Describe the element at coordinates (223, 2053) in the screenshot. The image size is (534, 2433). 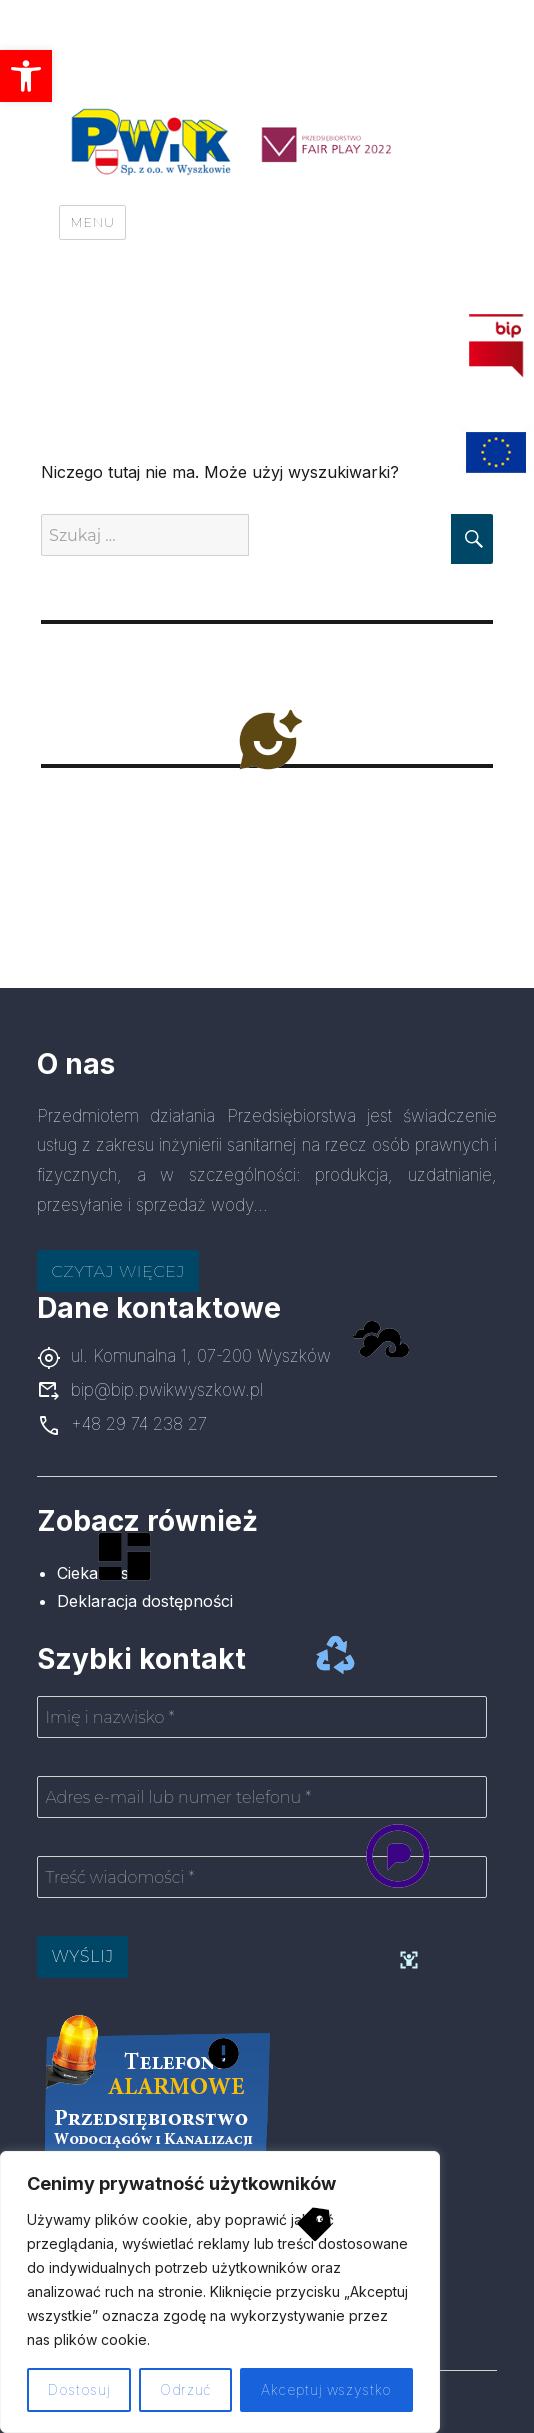
I see `indicates a warning or error state` at that location.